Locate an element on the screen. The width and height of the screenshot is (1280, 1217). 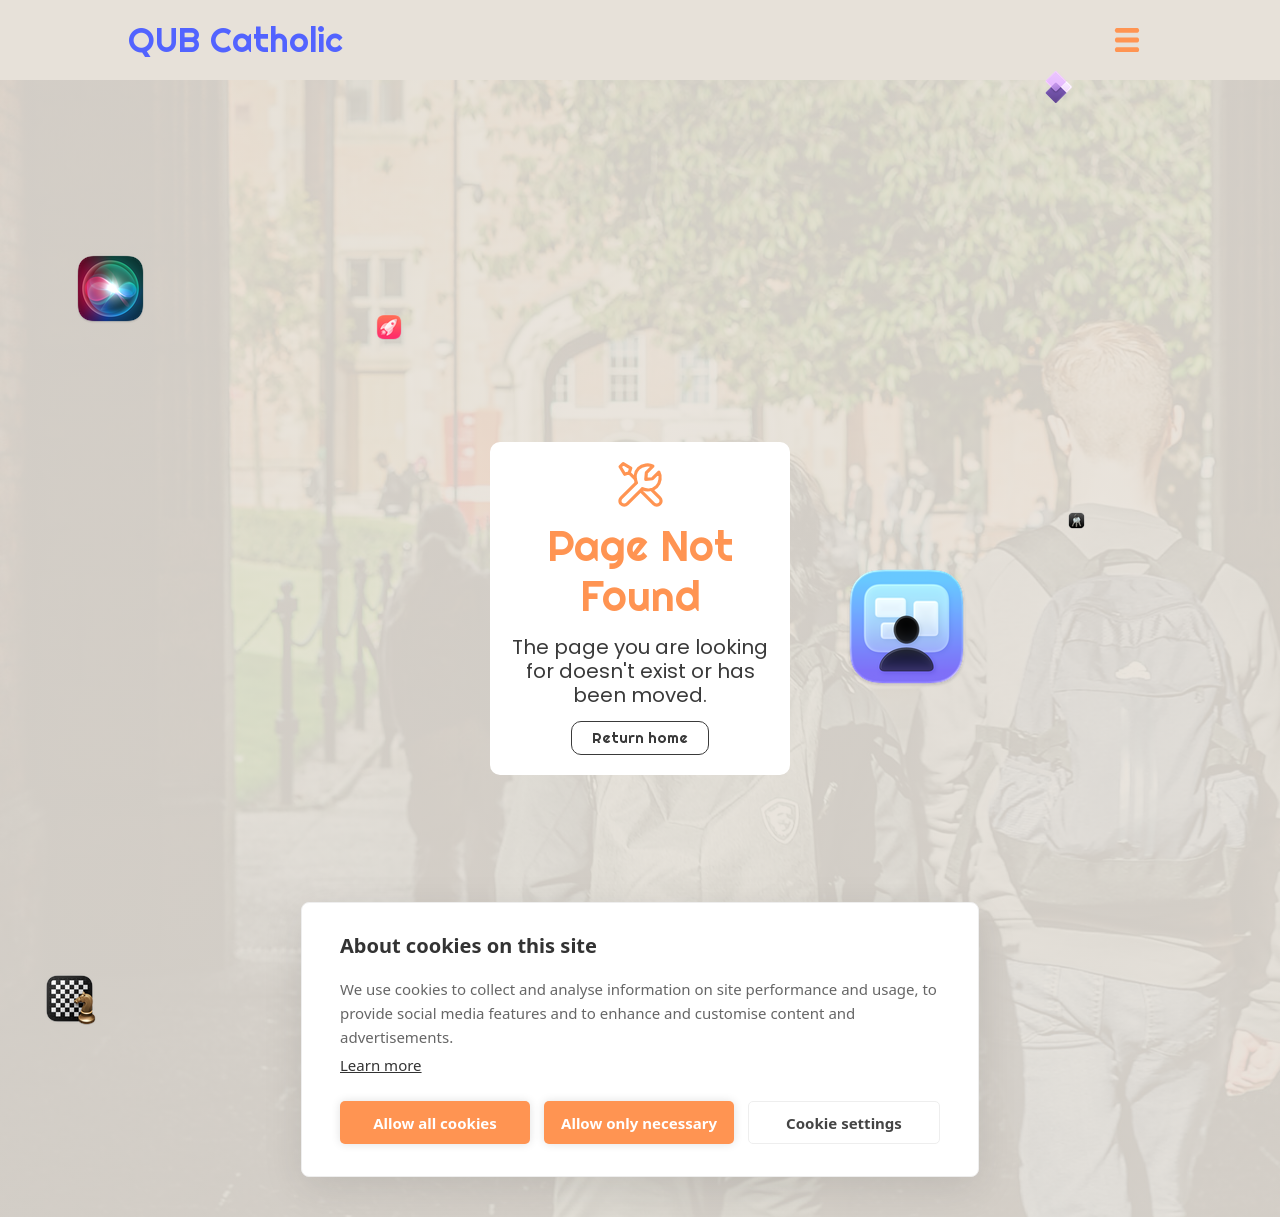
launch the games app is located at coordinates (389, 327).